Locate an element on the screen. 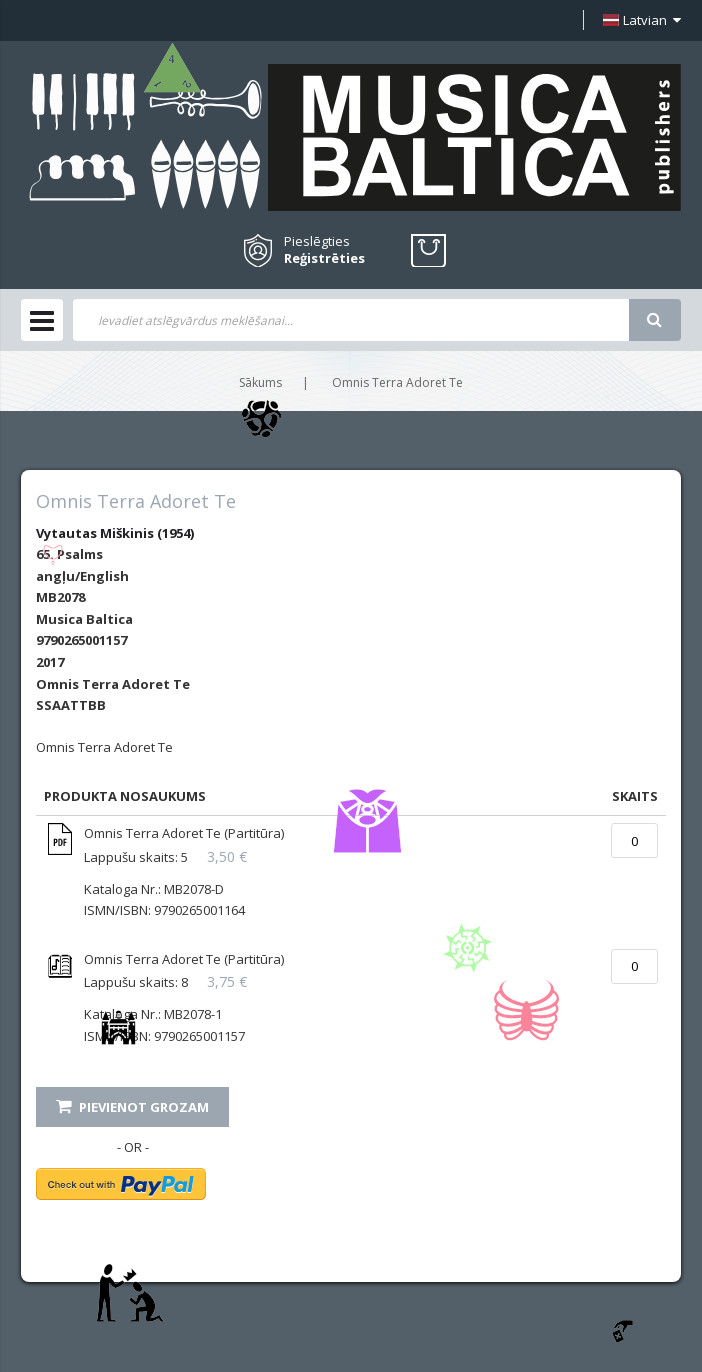  select a 4-sided die for rolling is located at coordinates (172, 67).